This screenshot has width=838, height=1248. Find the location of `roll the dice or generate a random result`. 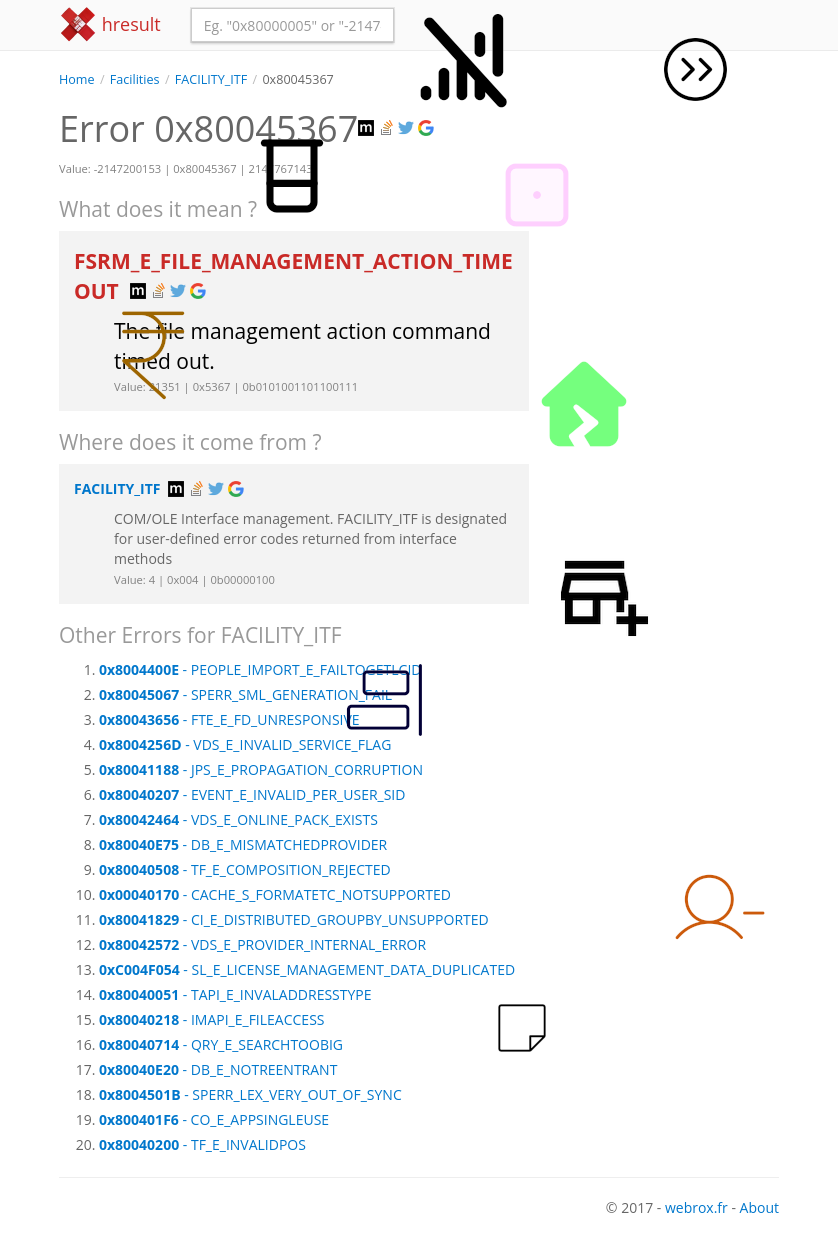

roll the dice or generate a random result is located at coordinates (537, 195).